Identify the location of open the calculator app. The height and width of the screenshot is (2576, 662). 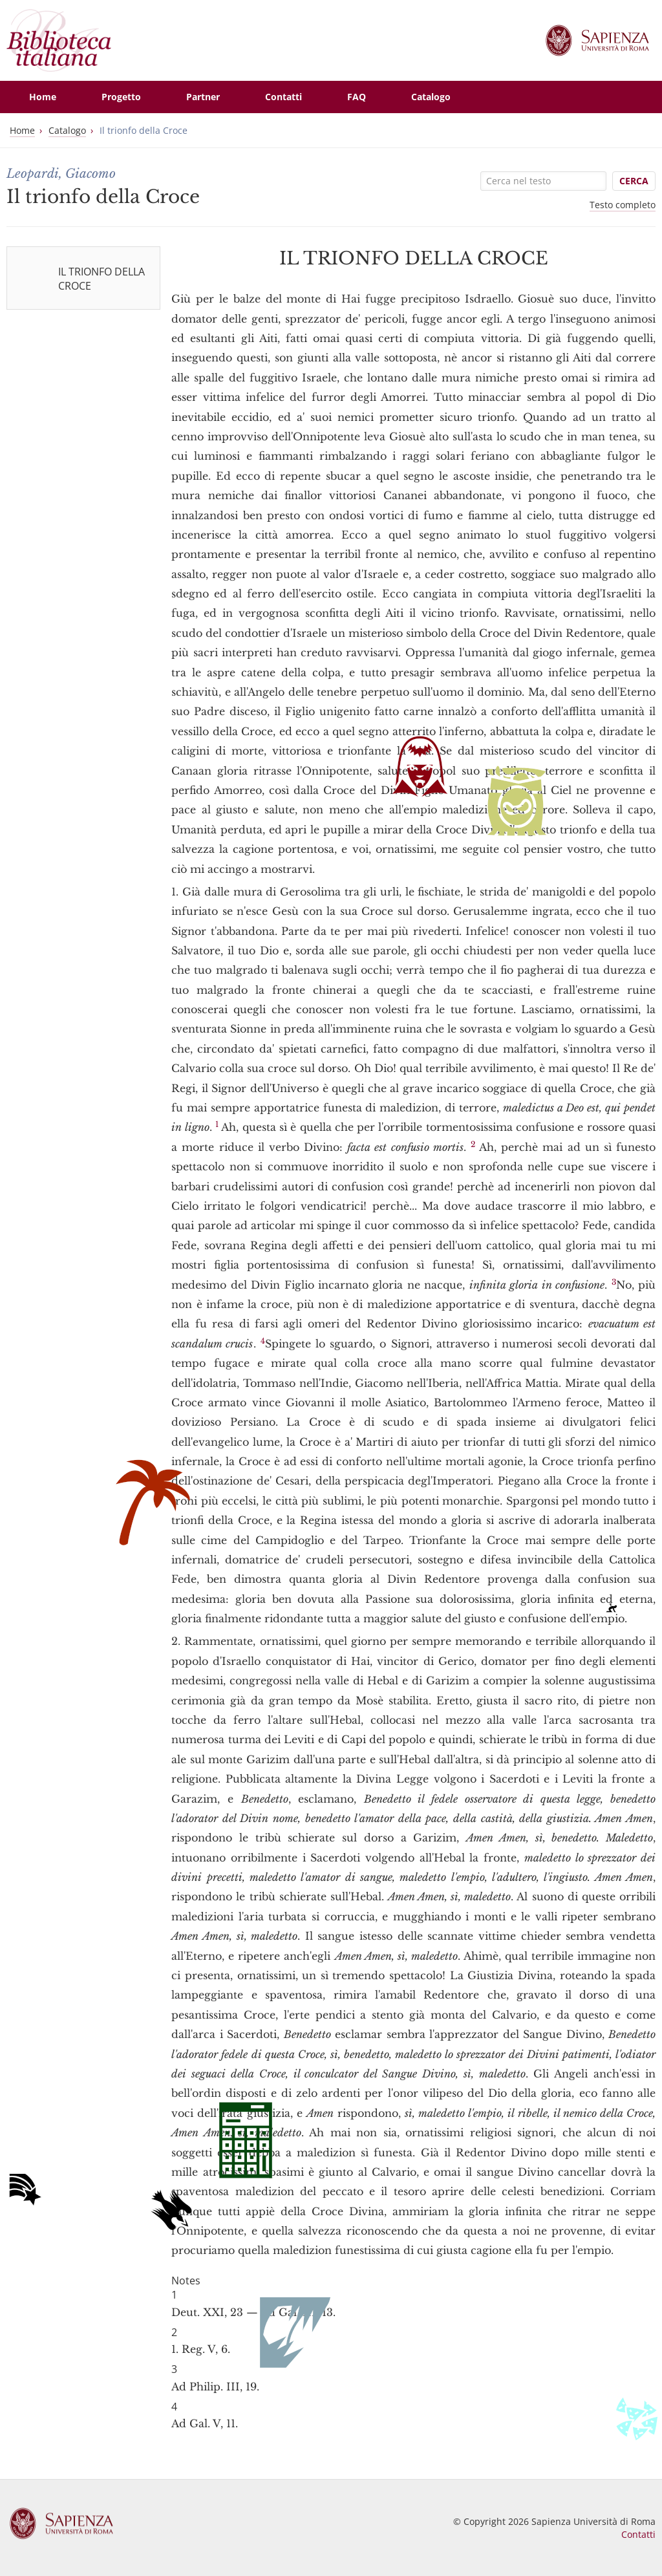
(246, 2140).